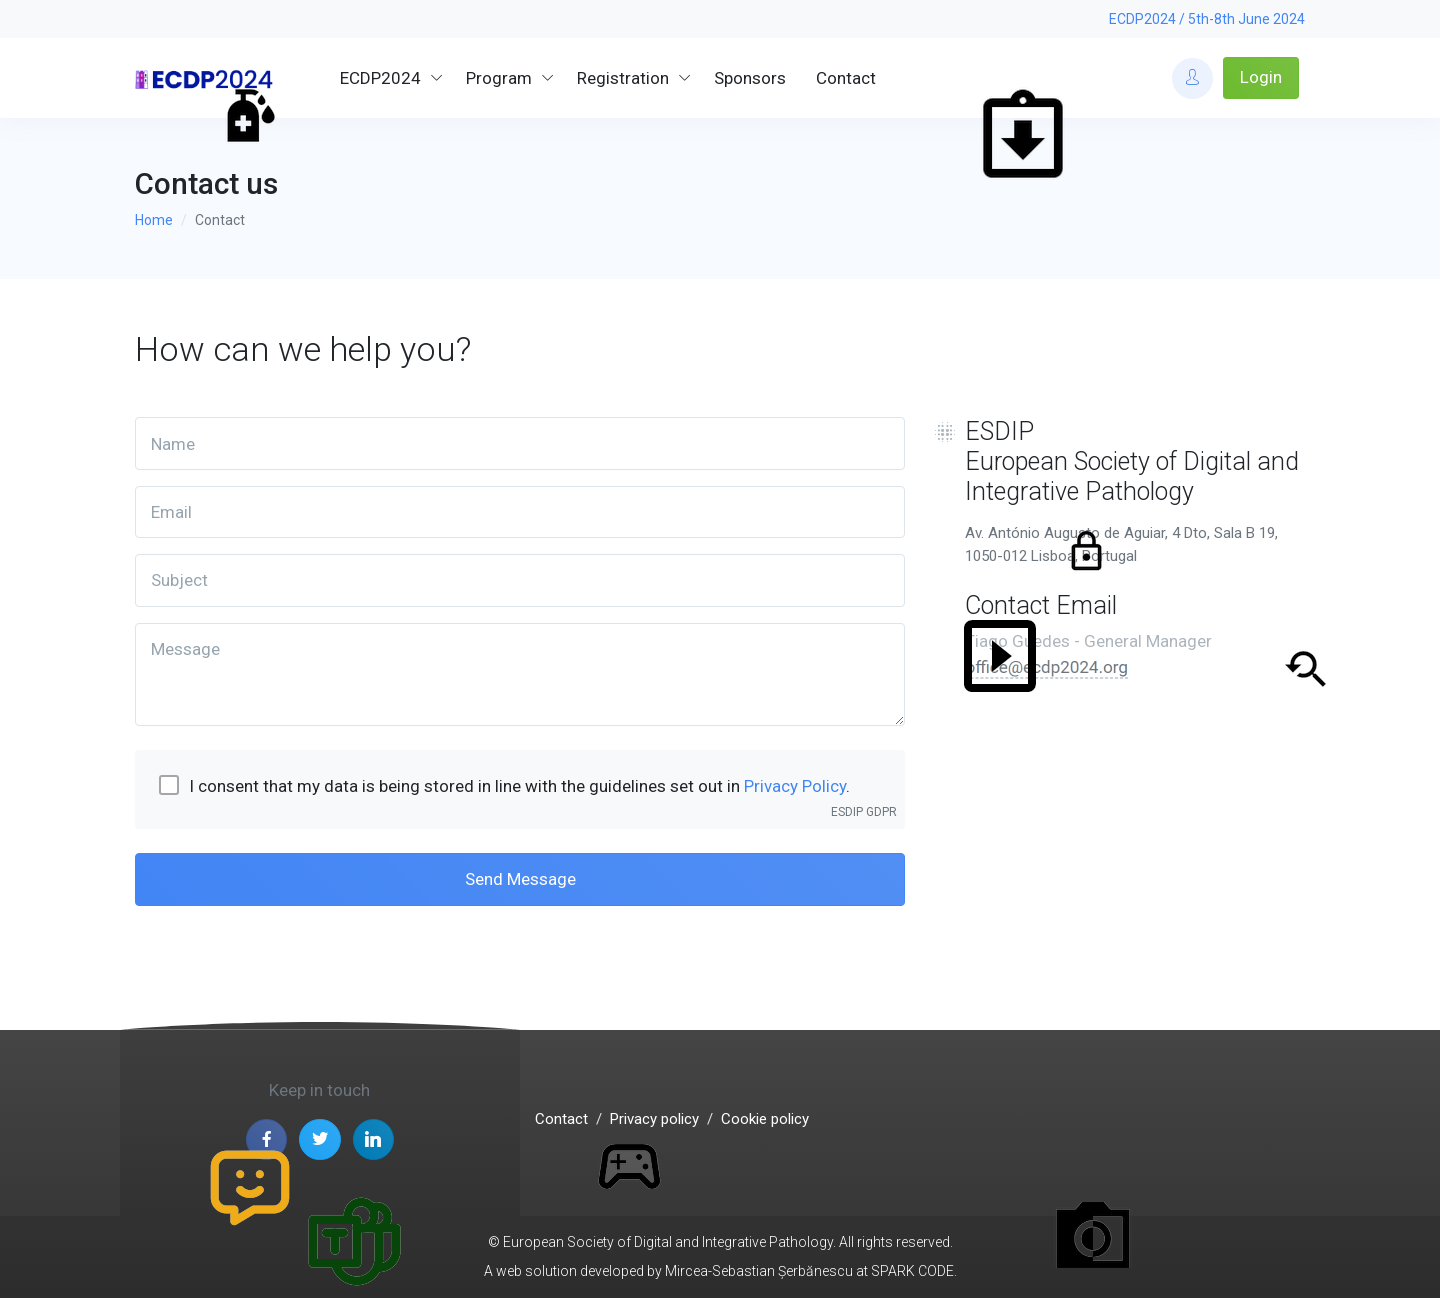 The height and width of the screenshot is (1298, 1440). I want to click on access hand sanitizer station location, so click(248, 115).